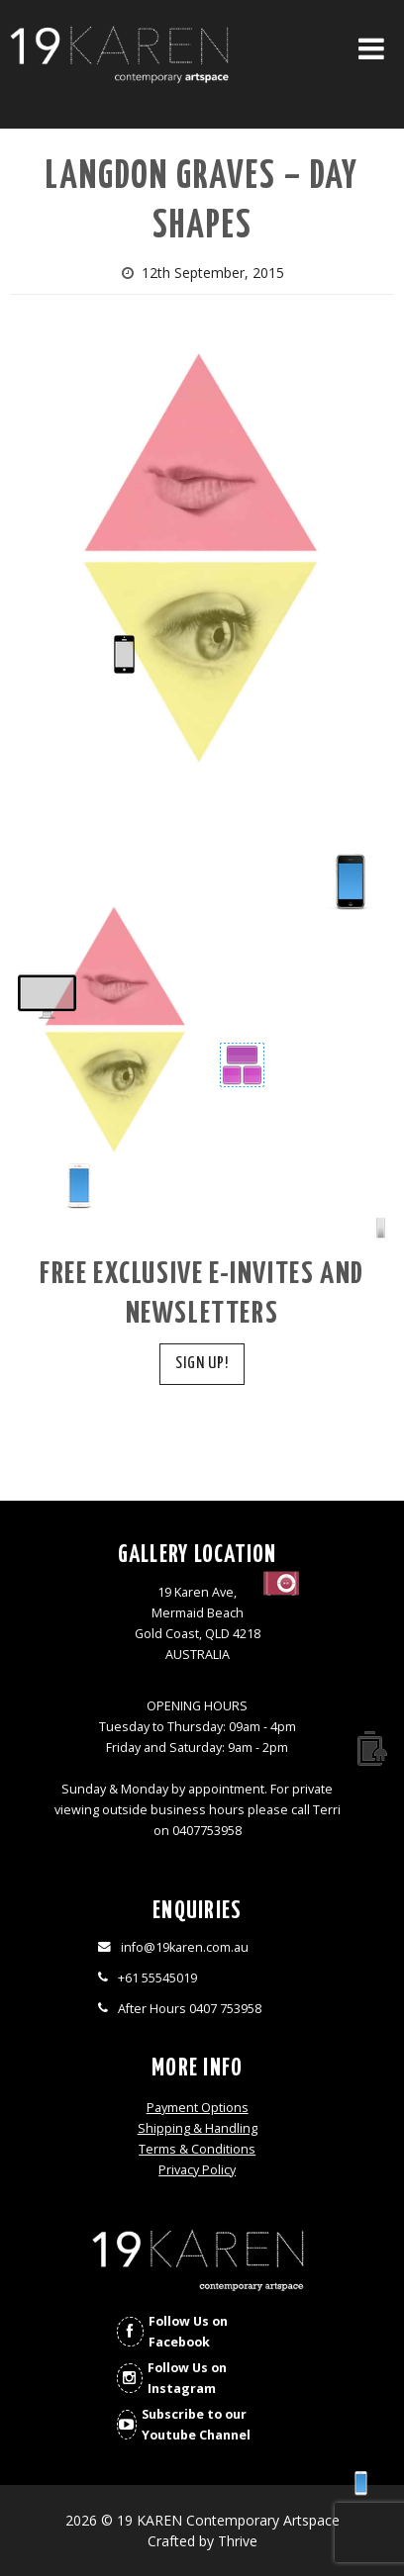  Describe the element at coordinates (47, 996) in the screenshot. I see `access display or monitor settings` at that location.